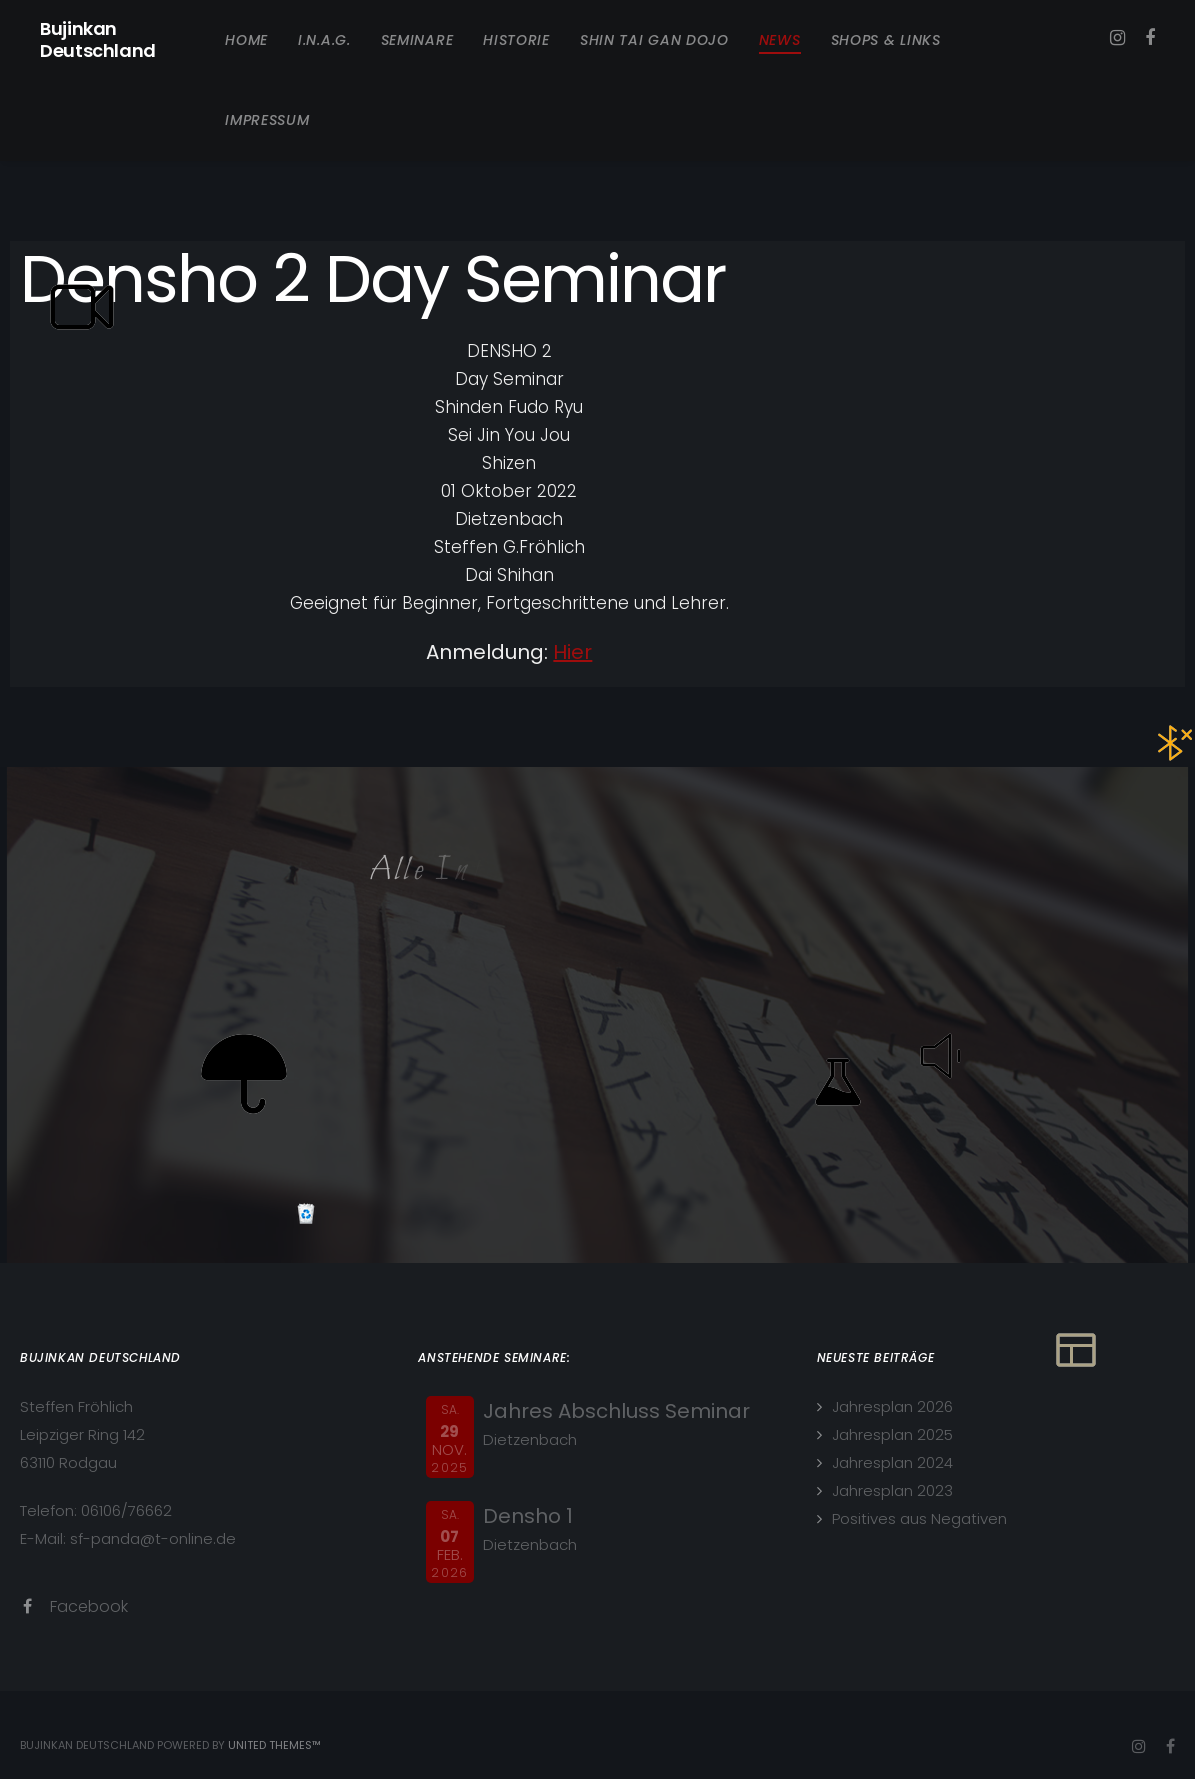 This screenshot has height=1779, width=1195. What do you see at coordinates (244, 1074) in the screenshot?
I see `weather protection or rain forecast indicator` at bounding box center [244, 1074].